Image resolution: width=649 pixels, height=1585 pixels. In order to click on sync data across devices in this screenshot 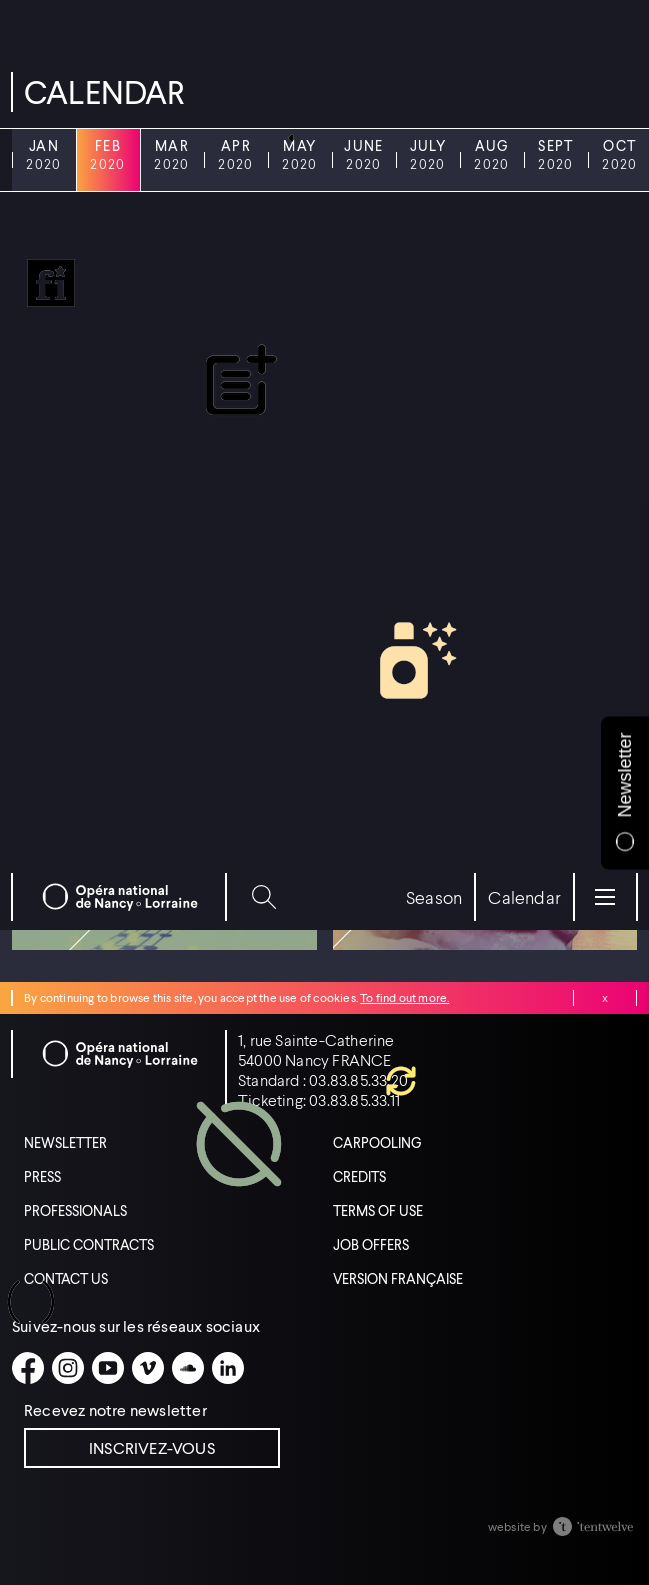, I will do `click(401, 1081)`.